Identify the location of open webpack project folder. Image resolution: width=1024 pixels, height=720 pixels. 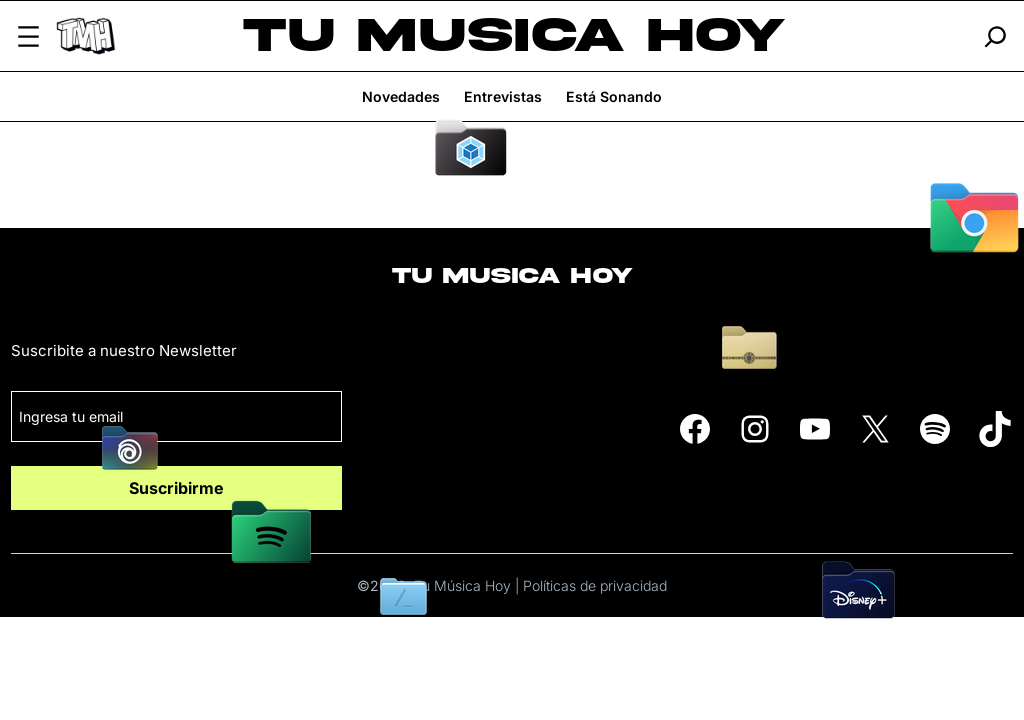
(470, 149).